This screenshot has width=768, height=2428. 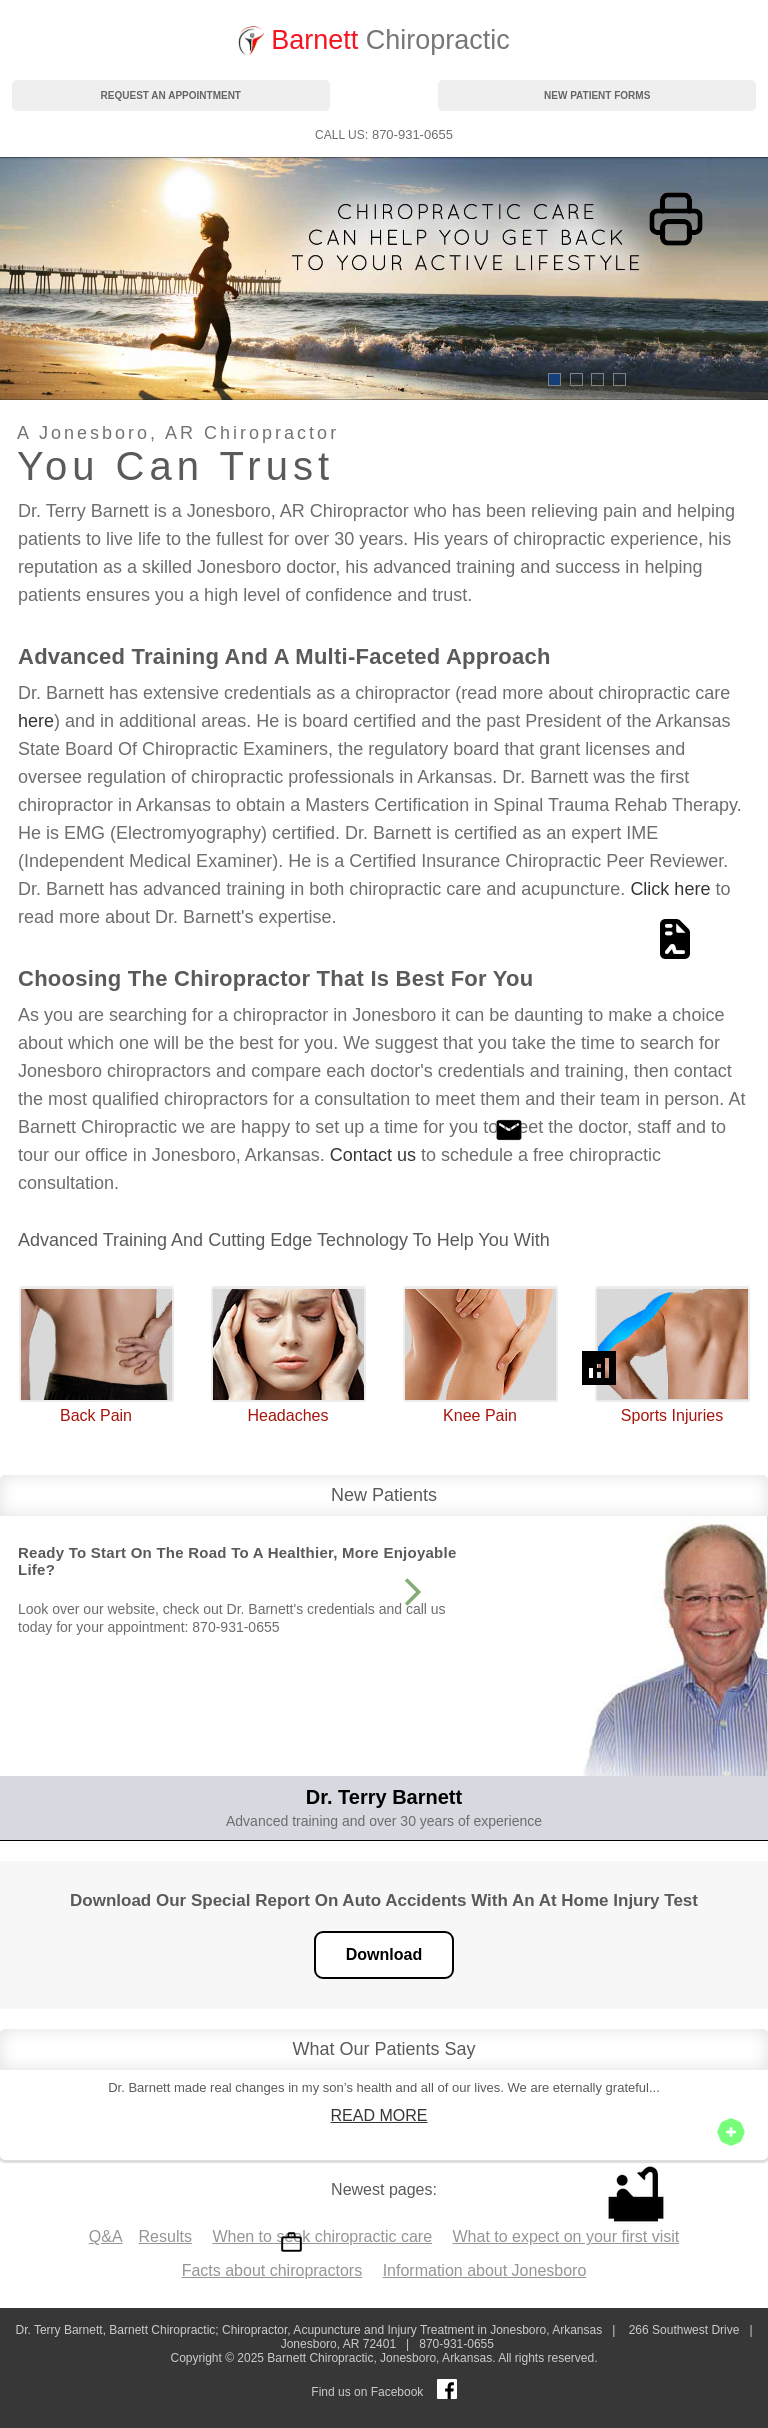 What do you see at coordinates (291, 2242) in the screenshot?
I see `view work or job-related content` at bounding box center [291, 2242].